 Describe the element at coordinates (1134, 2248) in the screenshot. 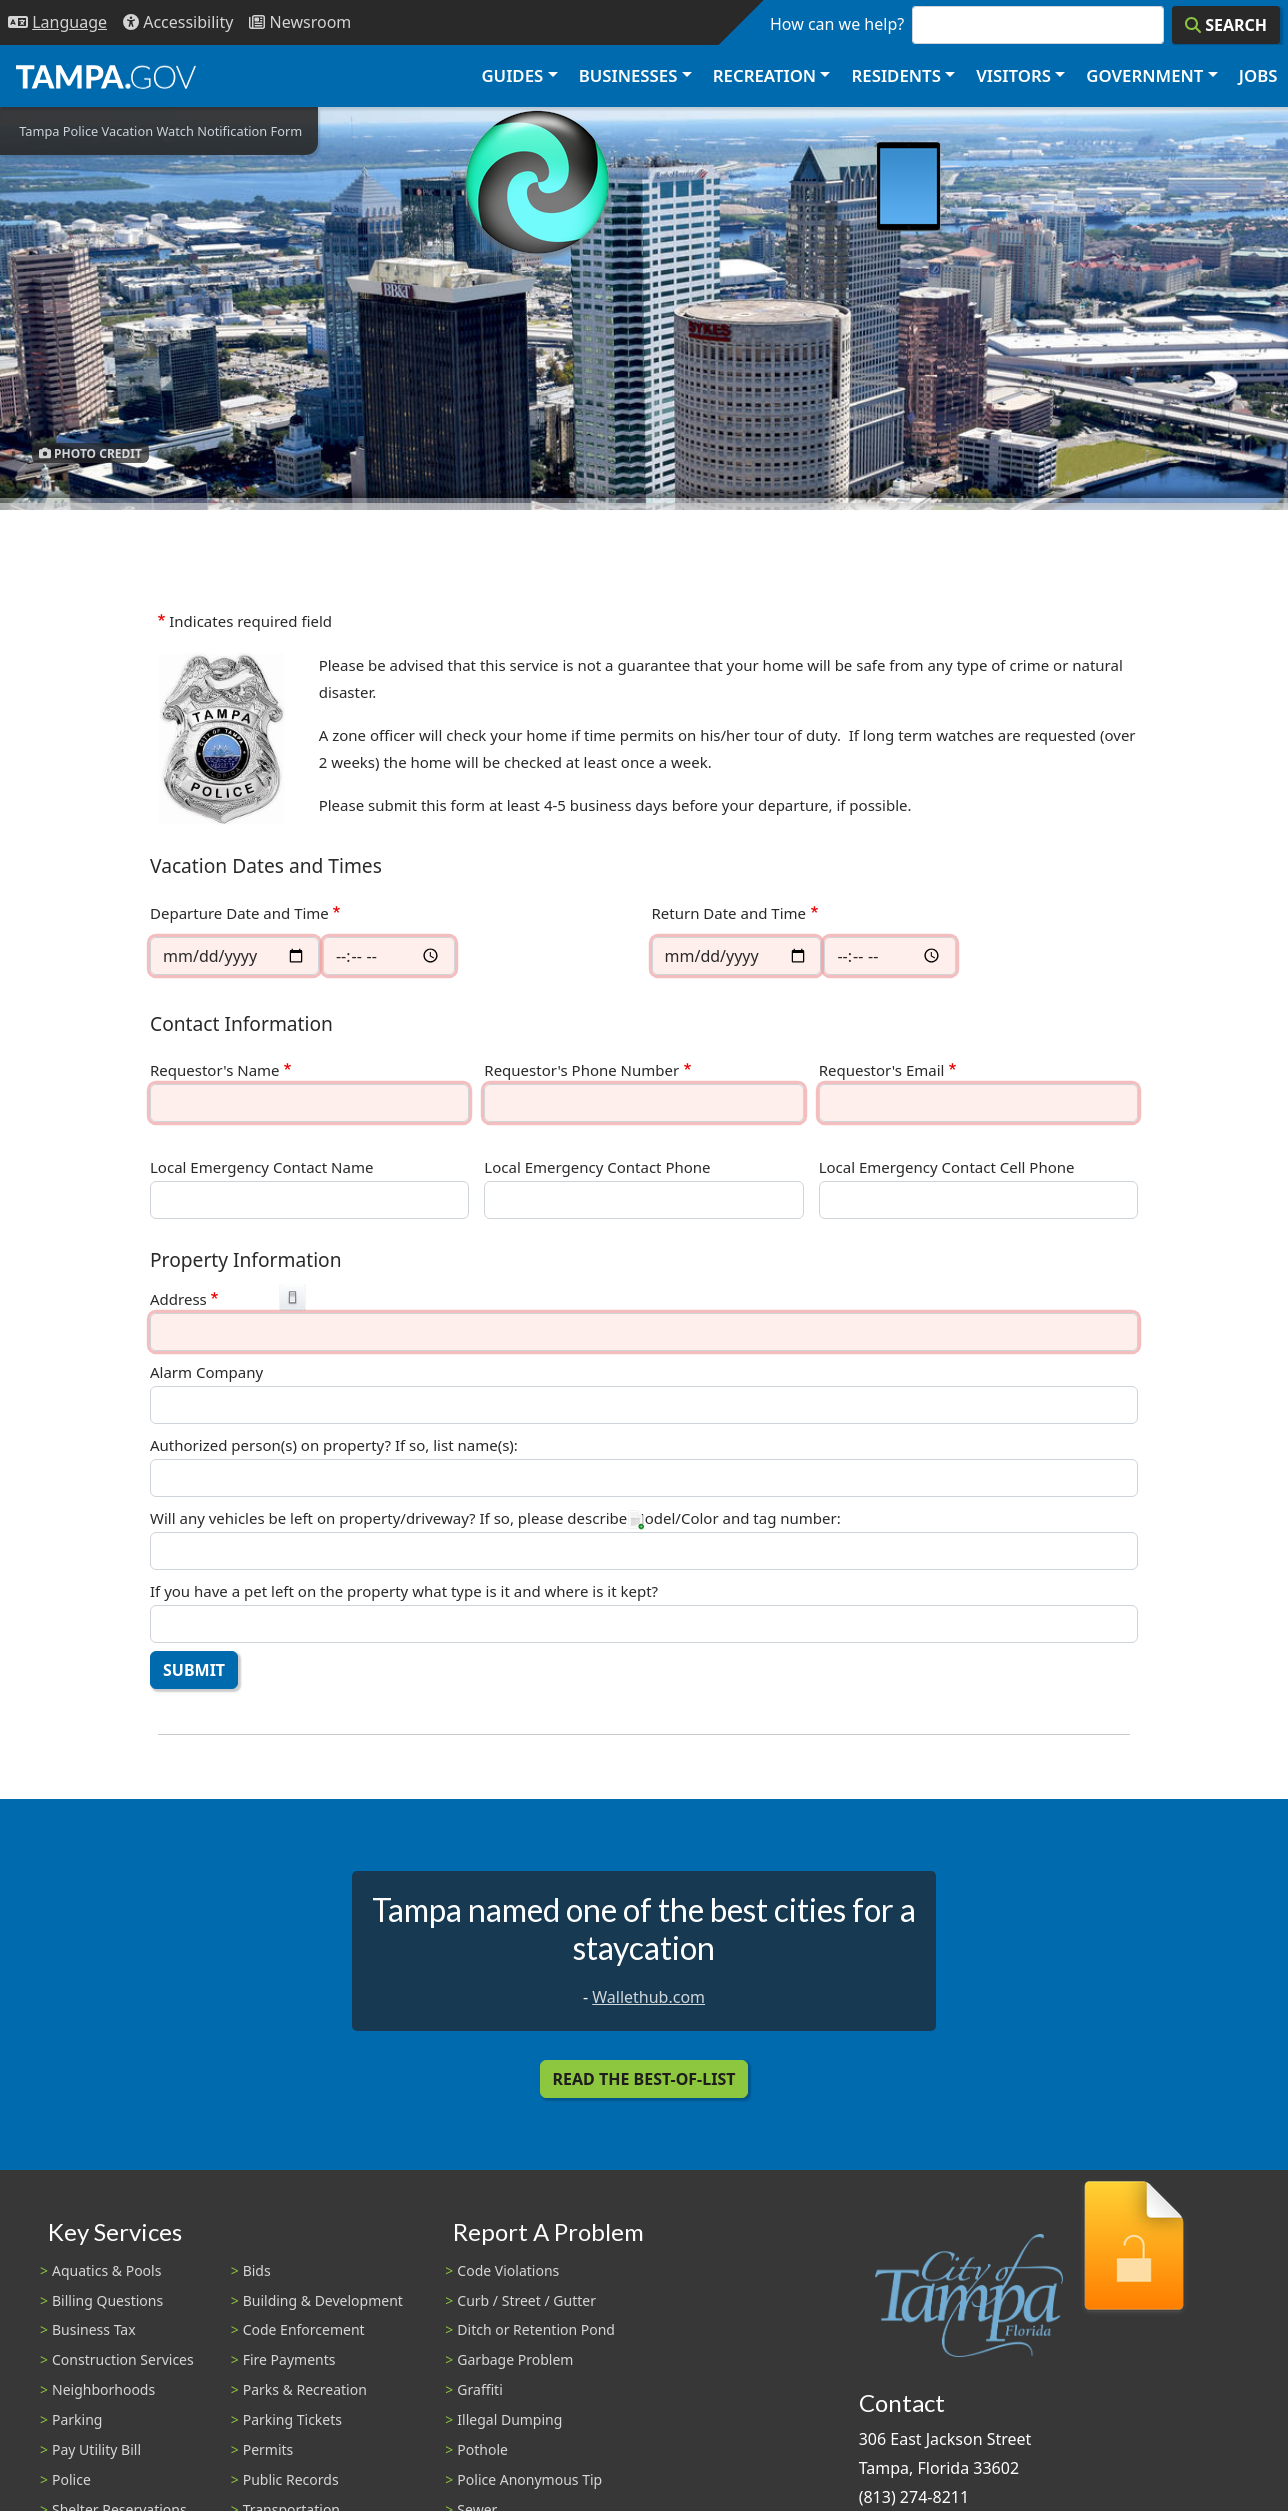

I see `a skgc file type associated with security or encryption` at that location.